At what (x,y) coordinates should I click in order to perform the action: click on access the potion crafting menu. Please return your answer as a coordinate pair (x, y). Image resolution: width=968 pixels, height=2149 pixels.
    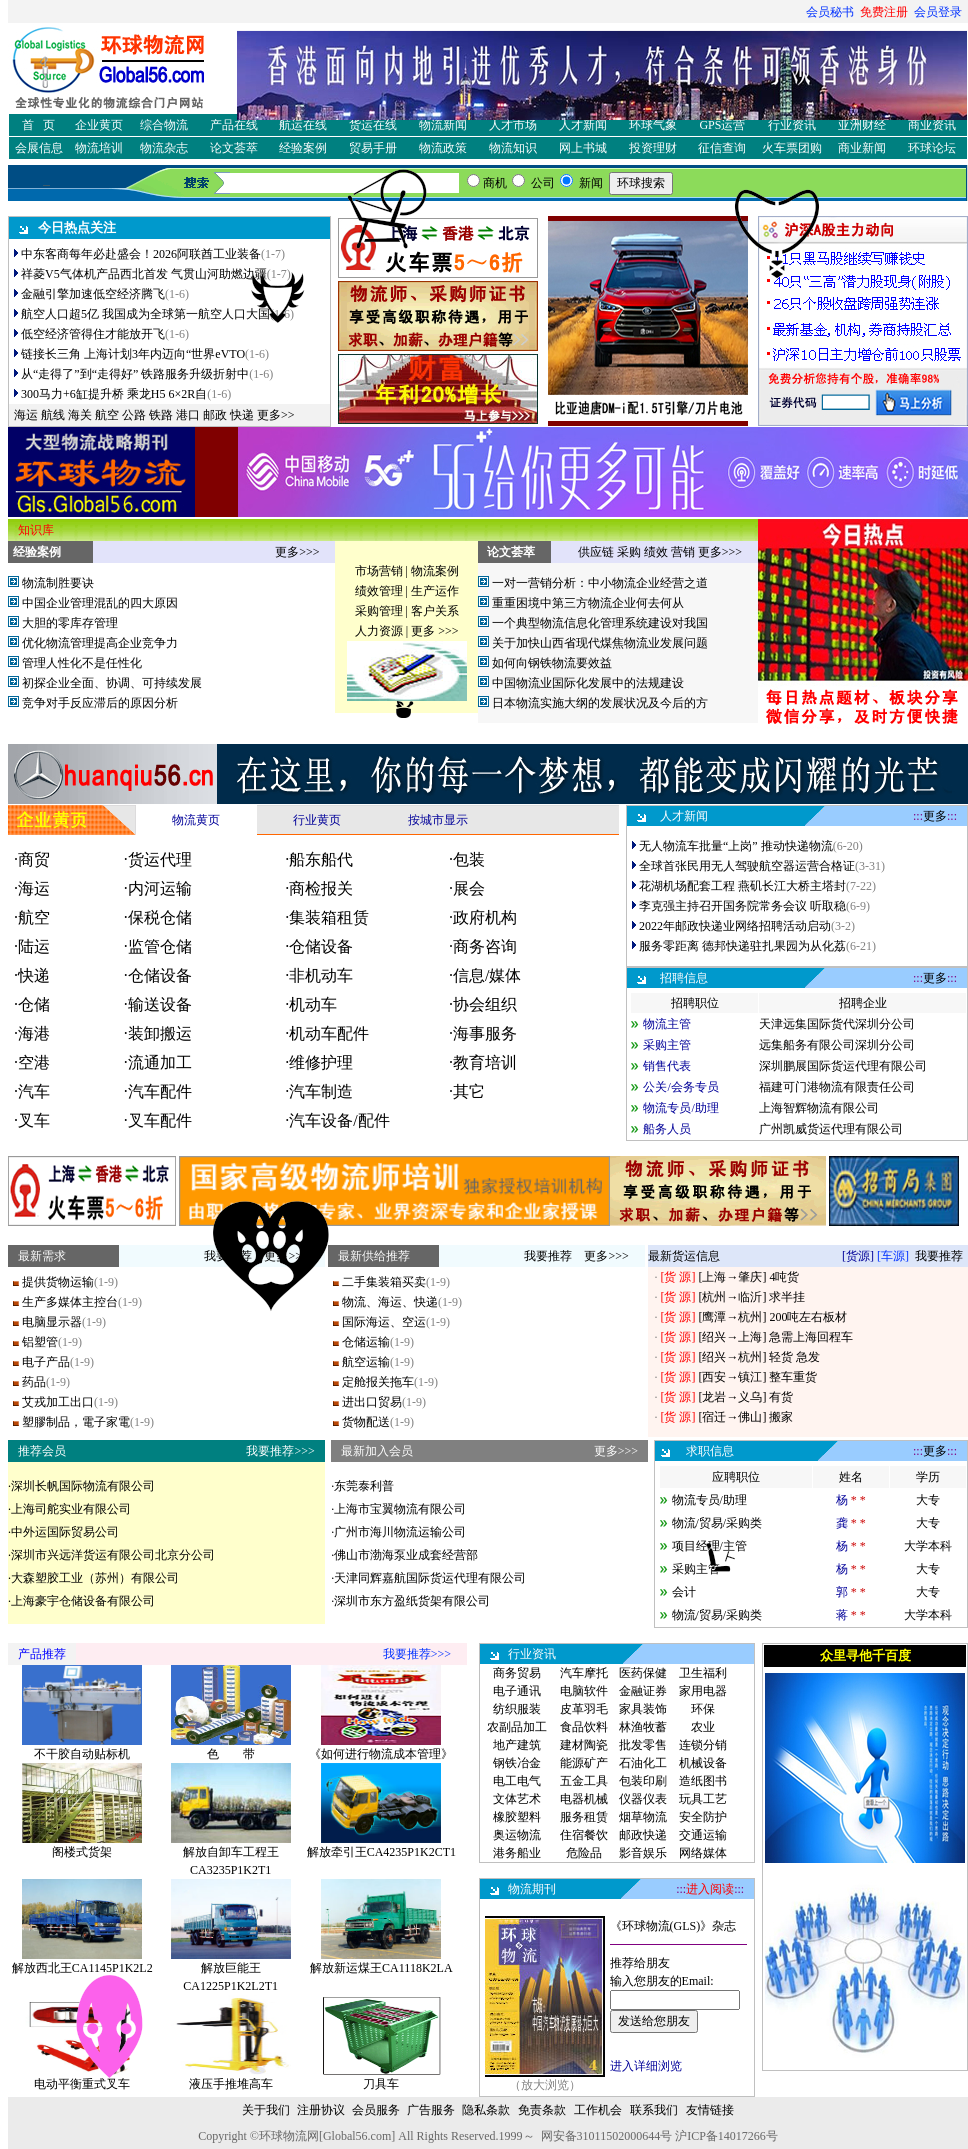
    Looking at the image, I should click on (404, 709).